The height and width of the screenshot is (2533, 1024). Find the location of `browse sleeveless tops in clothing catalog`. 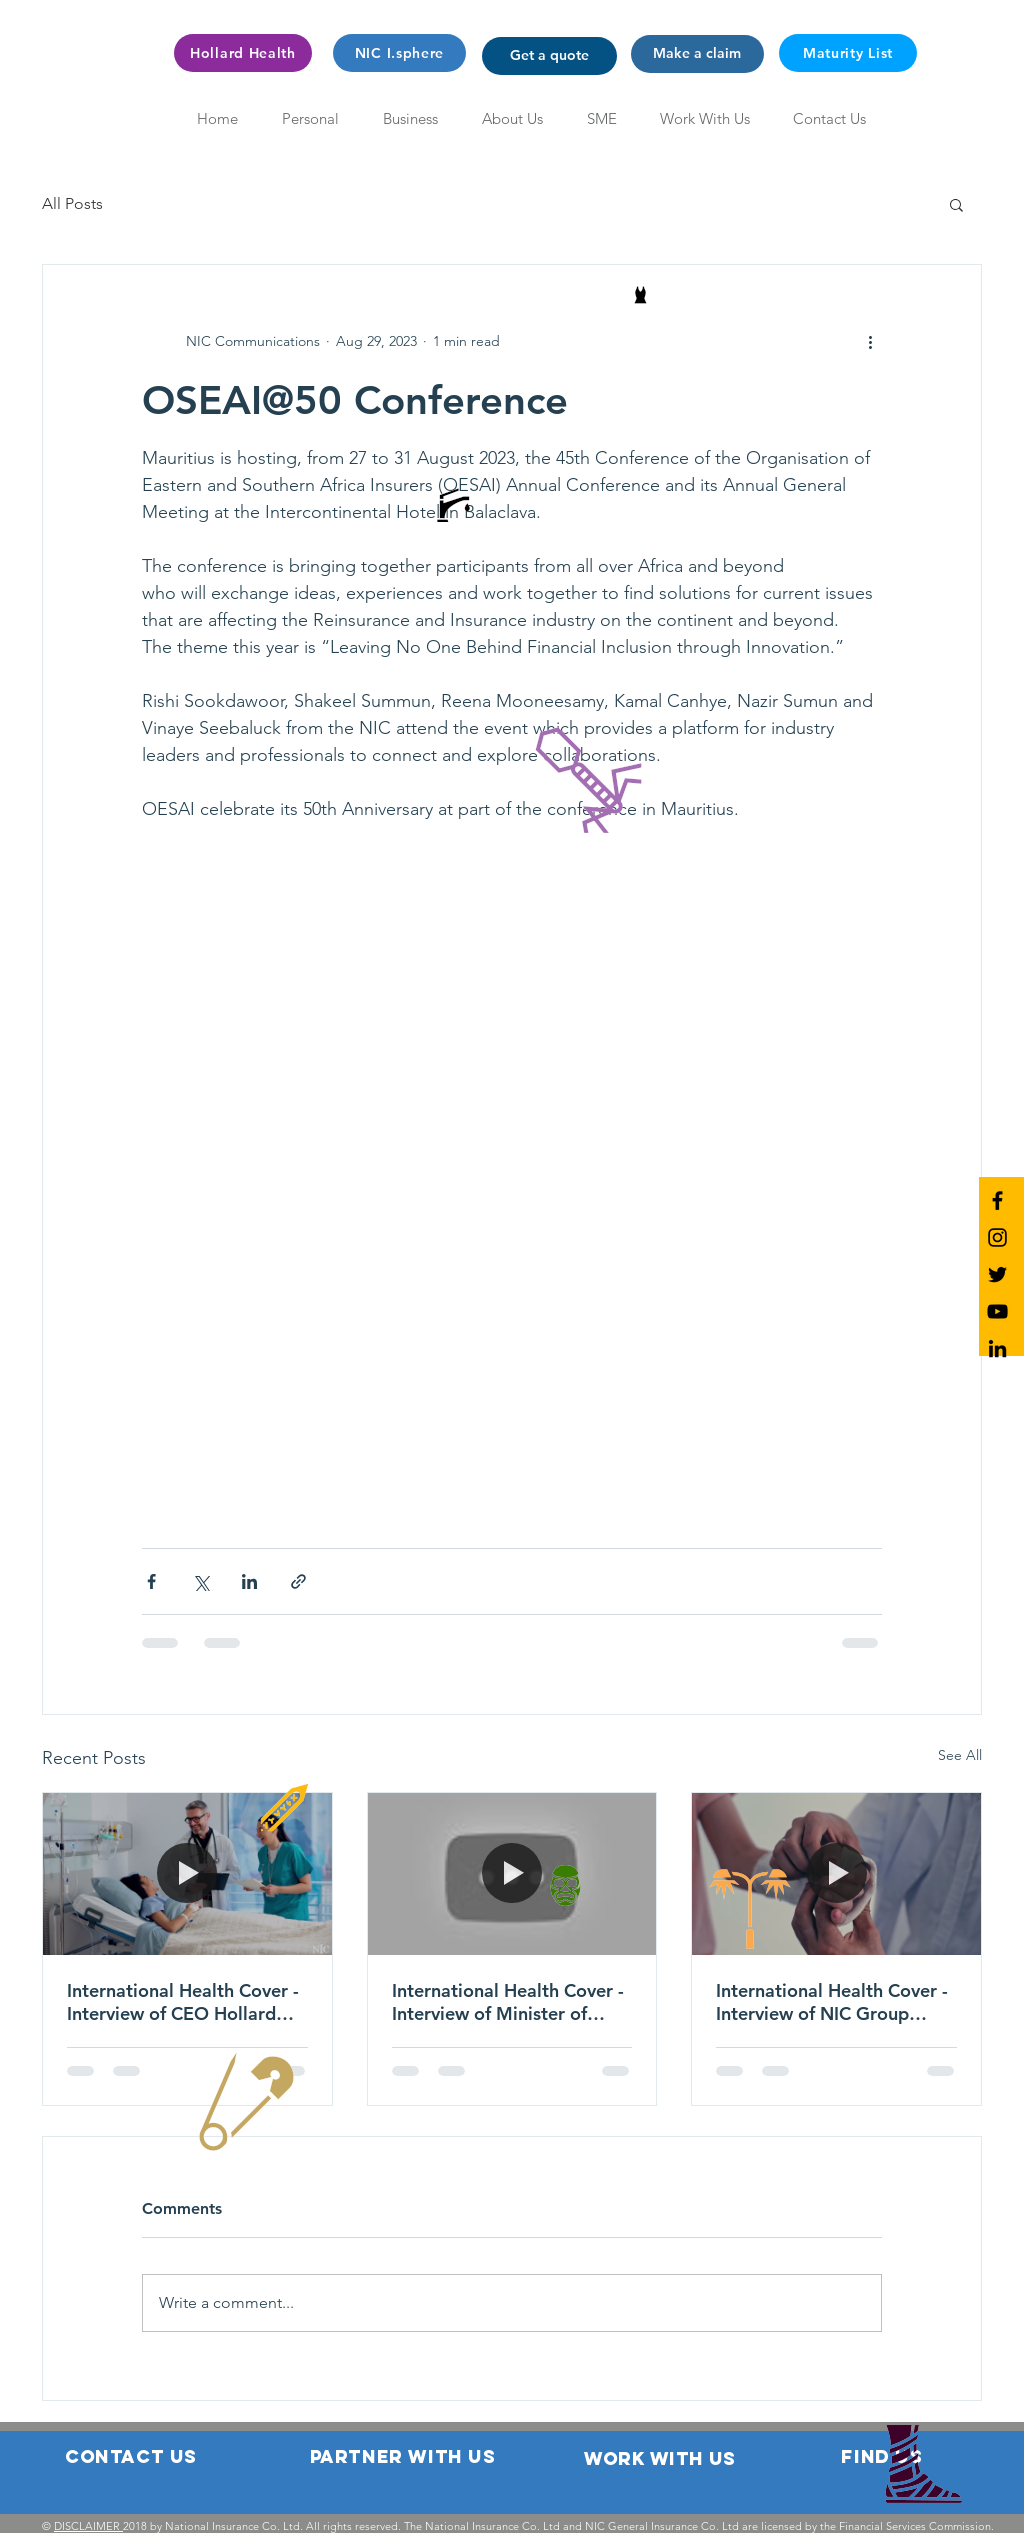

browse sleeveless tops in clothing catalog is located at coordinates (640, 294).